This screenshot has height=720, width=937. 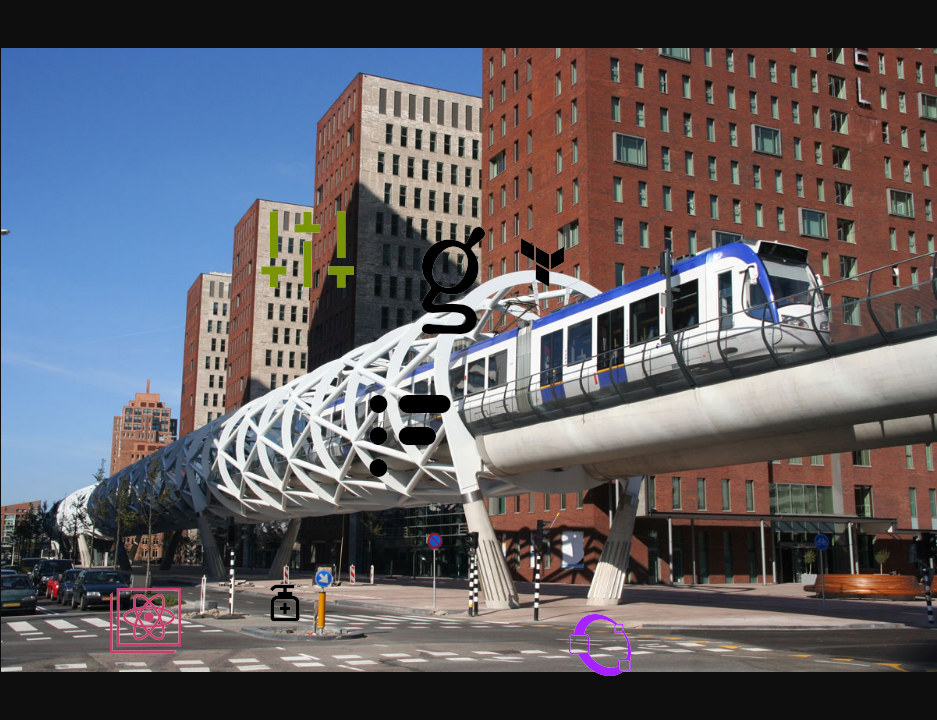 What do you see at coordinates (410, 436) in the screenshot?
I see `codefactor code review service logo` at bounding box center [410, 436].